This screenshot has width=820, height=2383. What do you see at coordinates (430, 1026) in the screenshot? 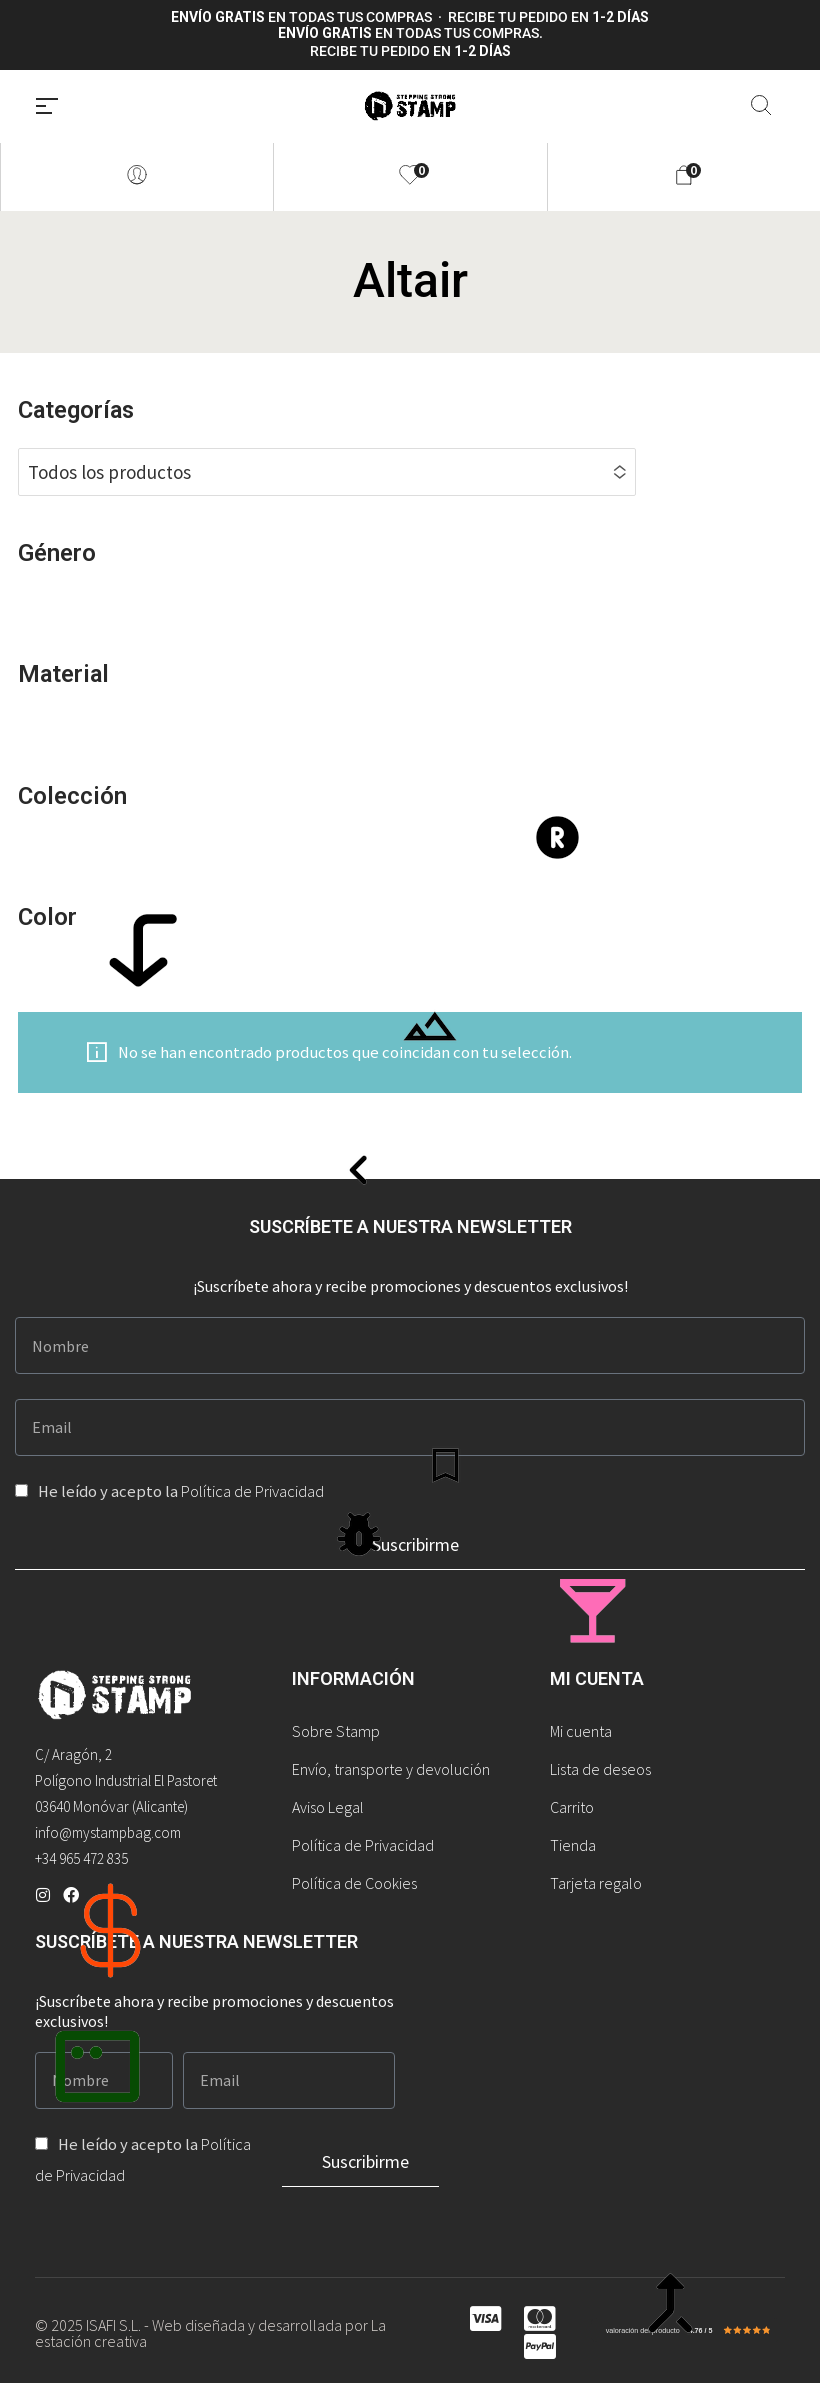
I see `filter photos by landscape or mountain scenes` at bounding box center [430, 1026].